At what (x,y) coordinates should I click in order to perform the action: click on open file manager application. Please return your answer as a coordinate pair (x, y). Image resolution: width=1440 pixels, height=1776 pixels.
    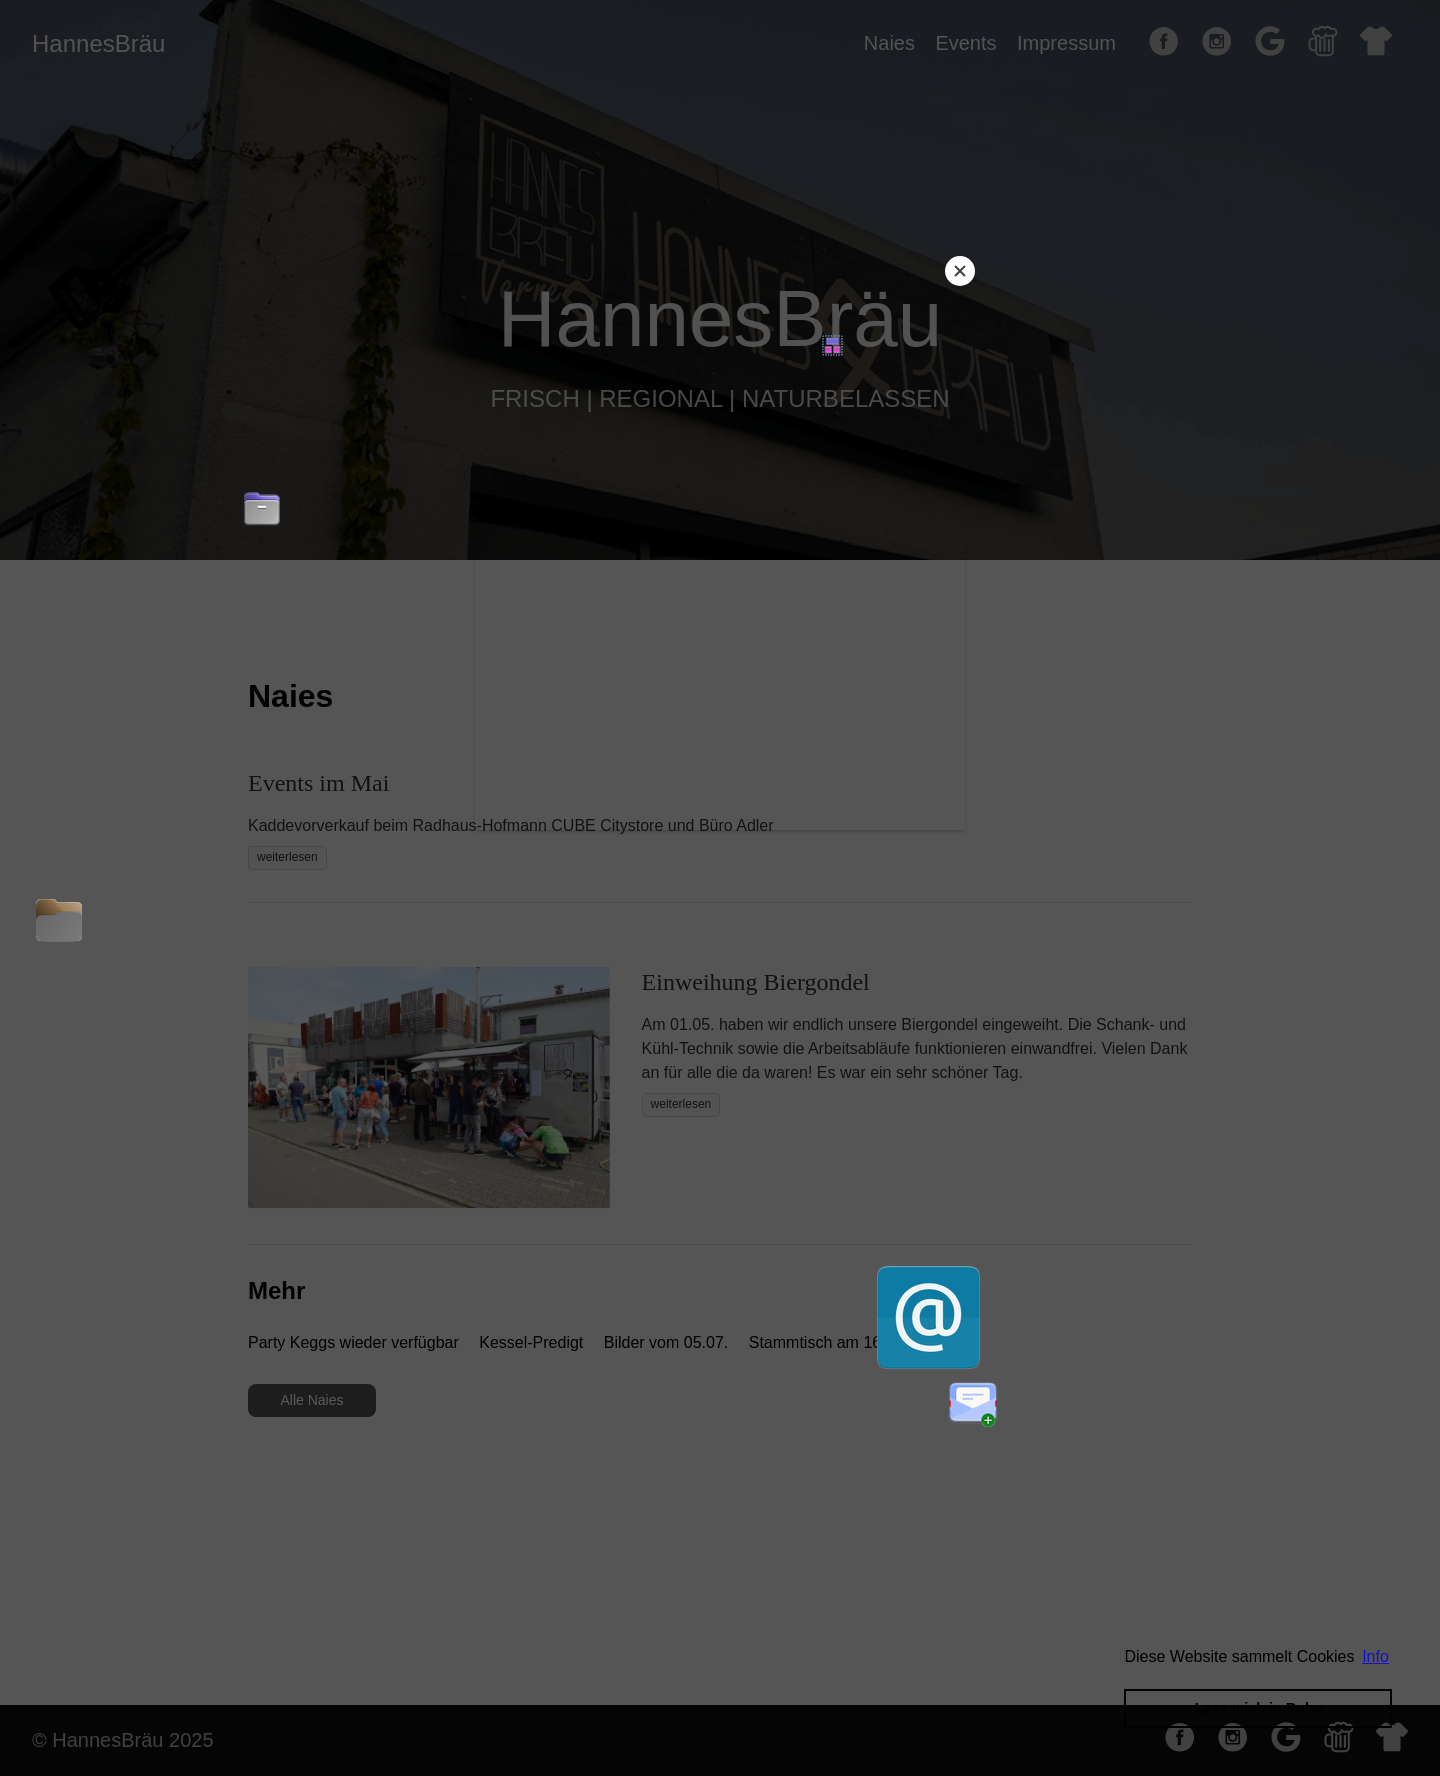
    Looking at the image, I should click on (262, 508).